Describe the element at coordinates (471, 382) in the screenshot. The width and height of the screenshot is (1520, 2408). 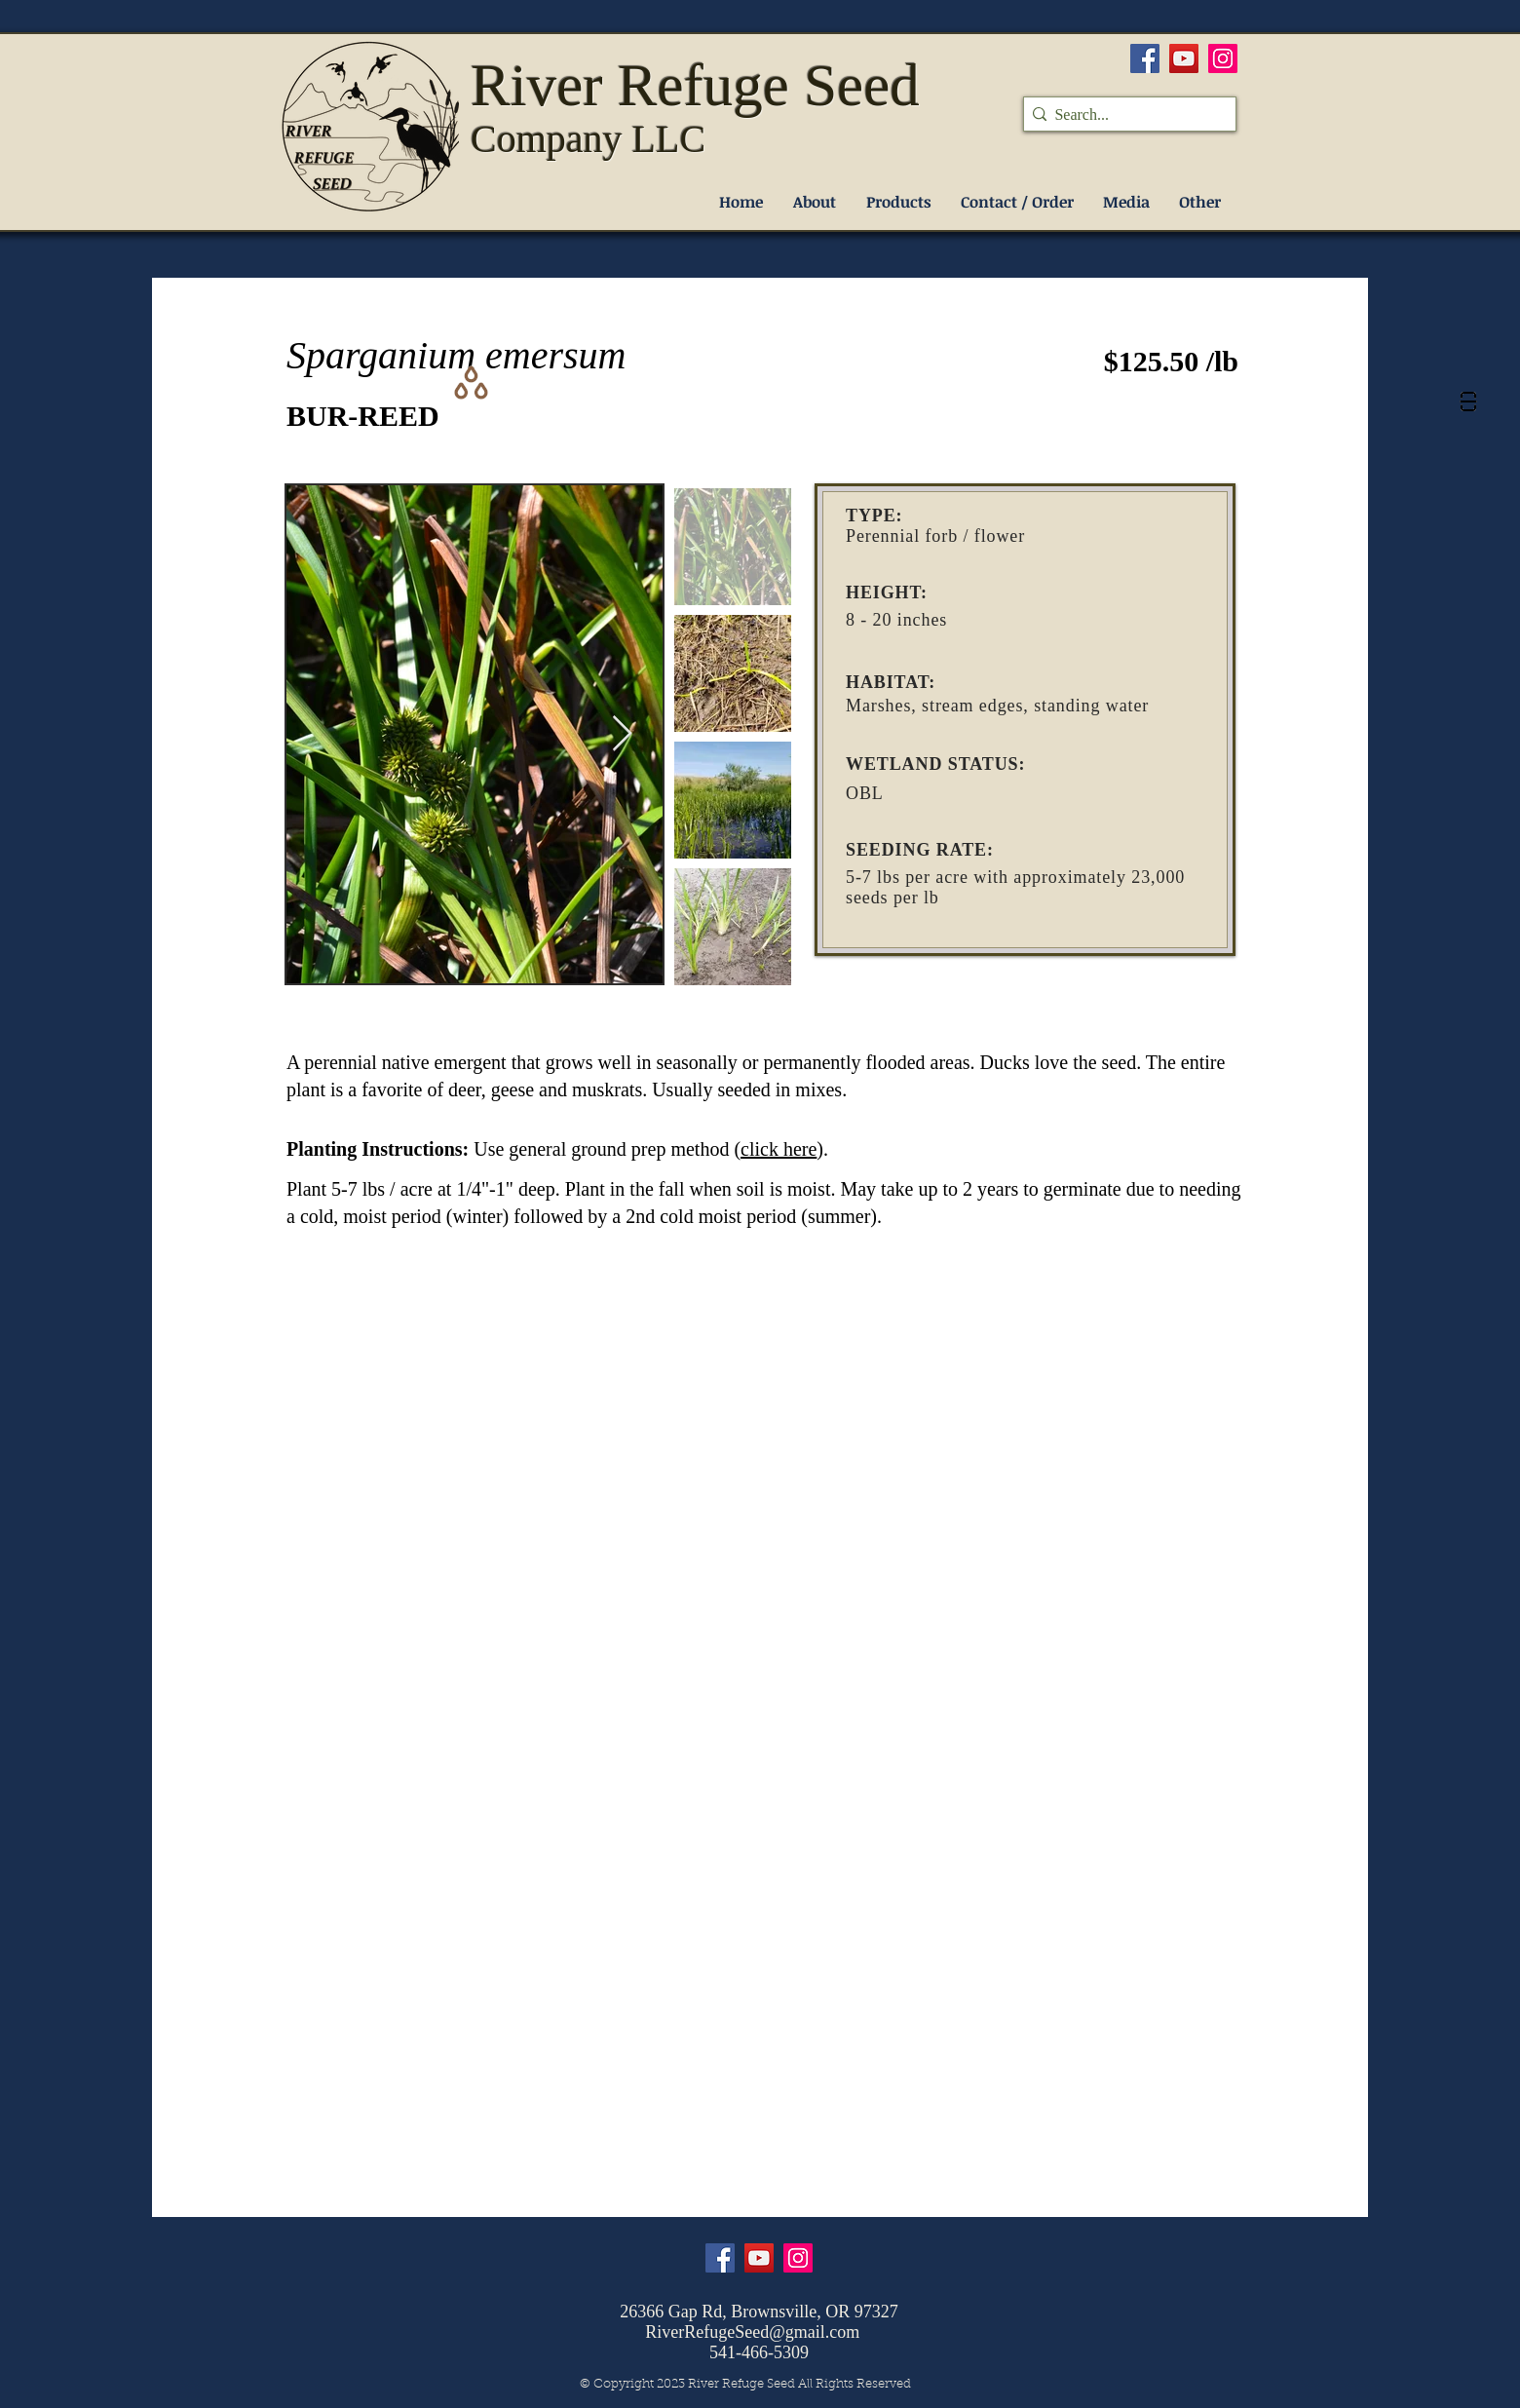
I see `adjust humidity settings` at that location.